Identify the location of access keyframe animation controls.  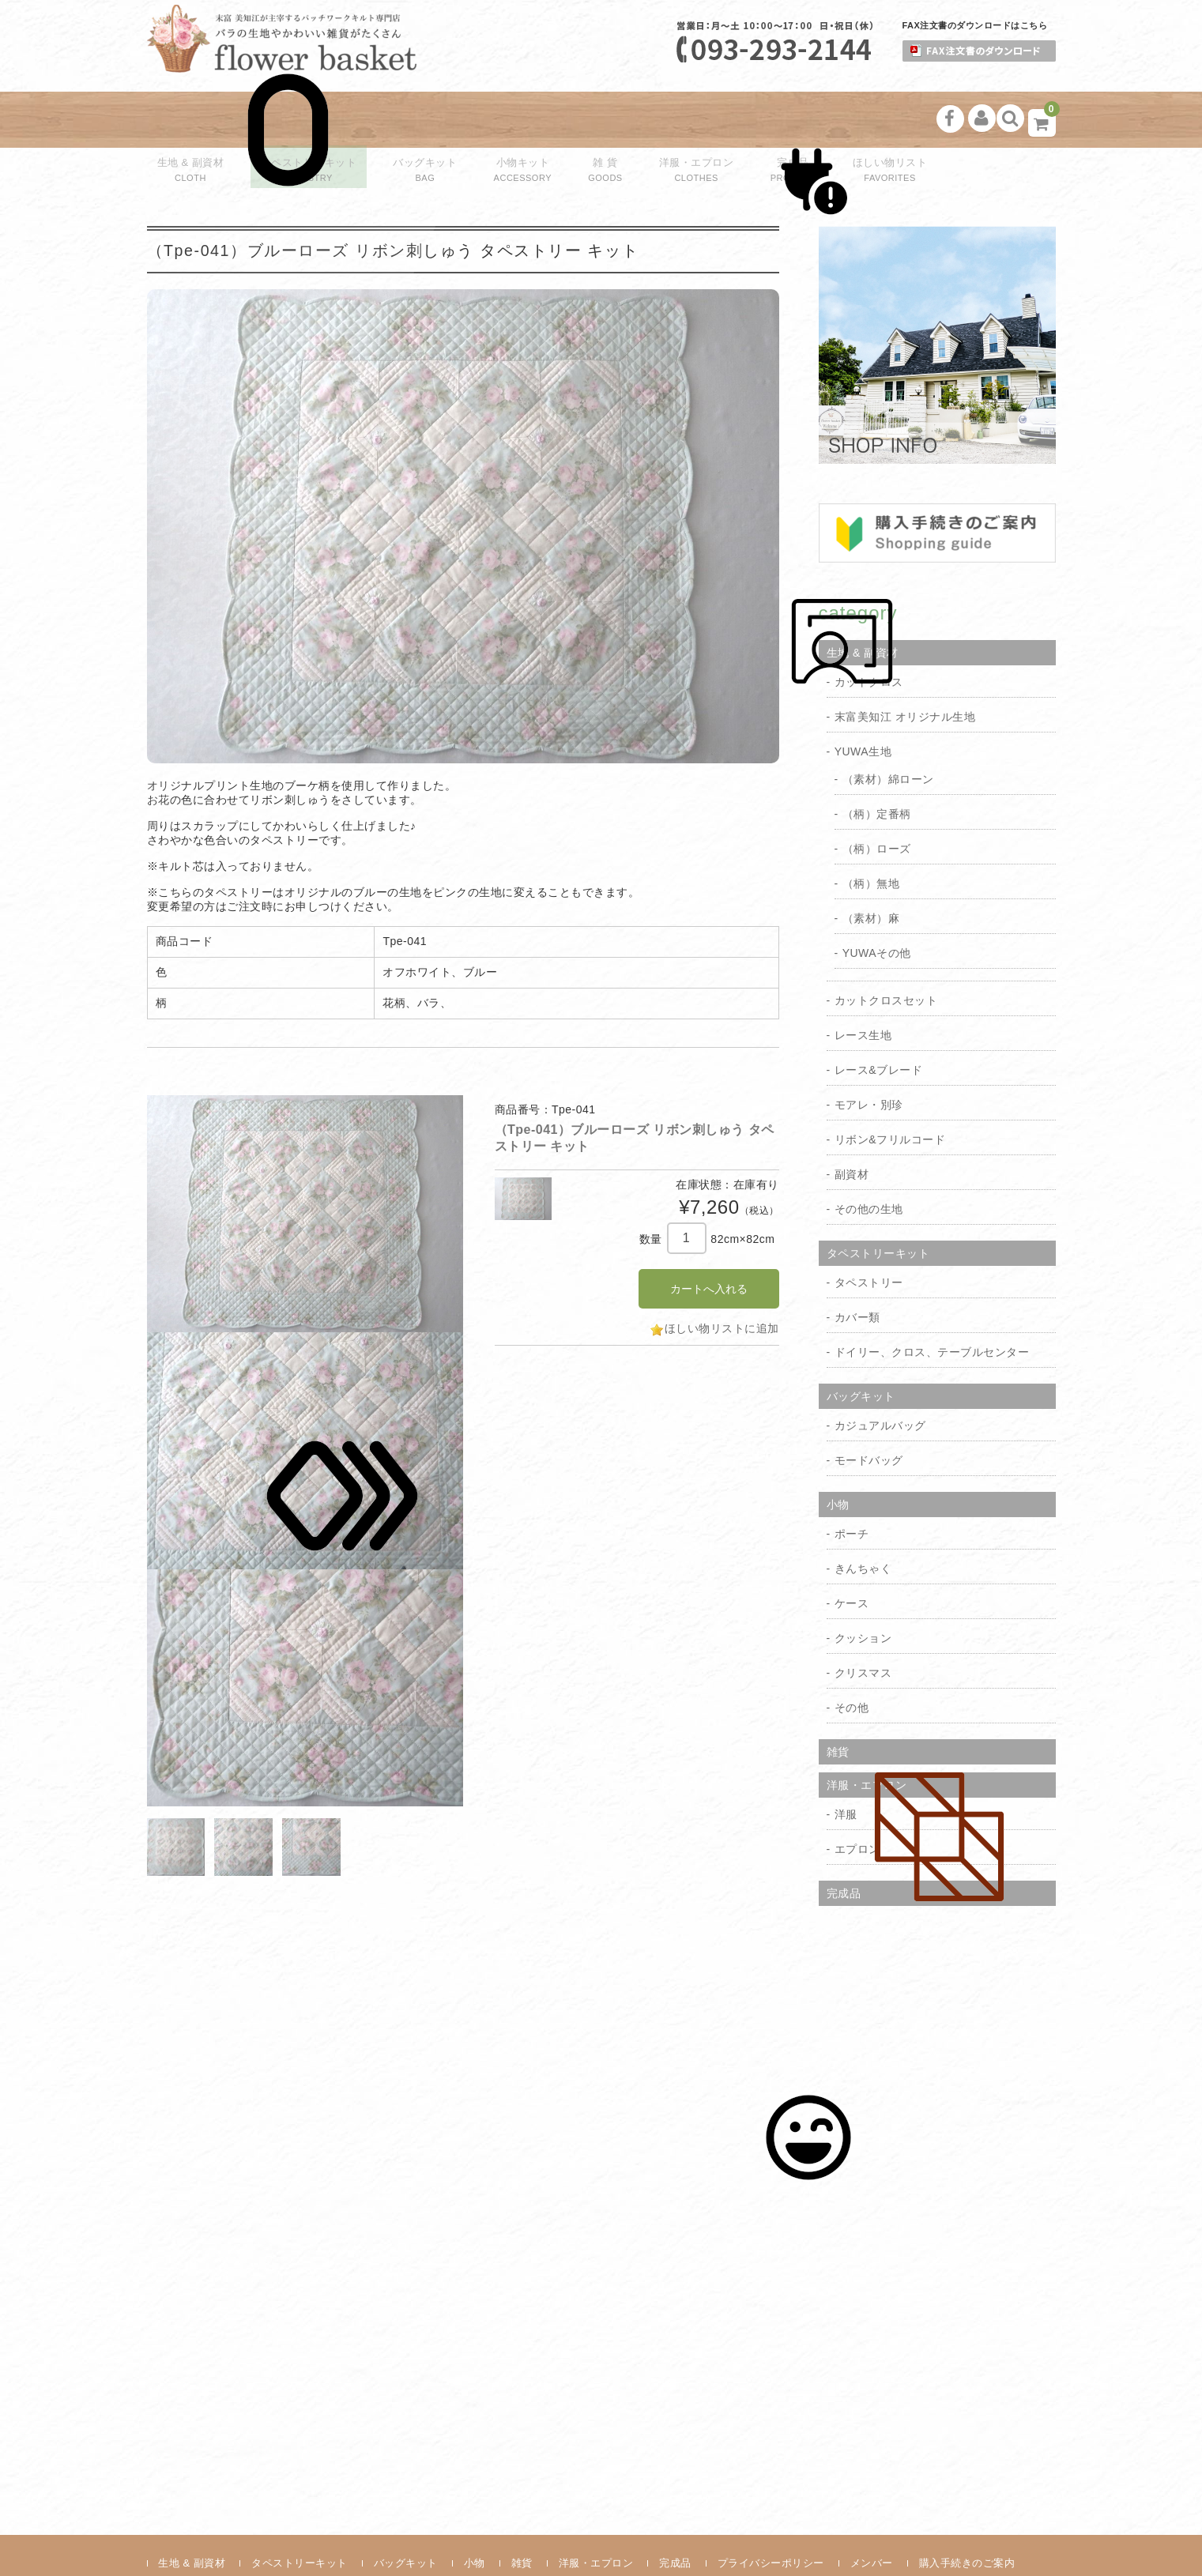
(342, 1496).